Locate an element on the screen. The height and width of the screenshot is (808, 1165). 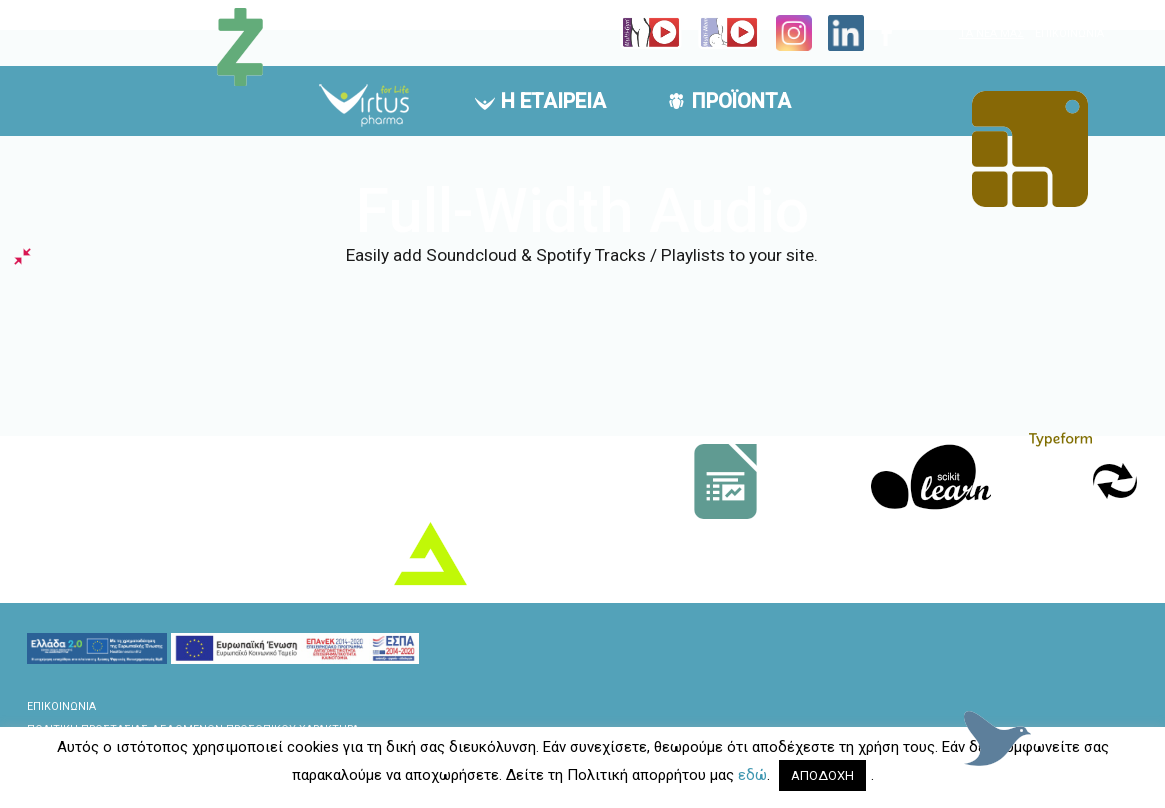
scikit-learn machine learning library logo is located at coordinates (931, 477).